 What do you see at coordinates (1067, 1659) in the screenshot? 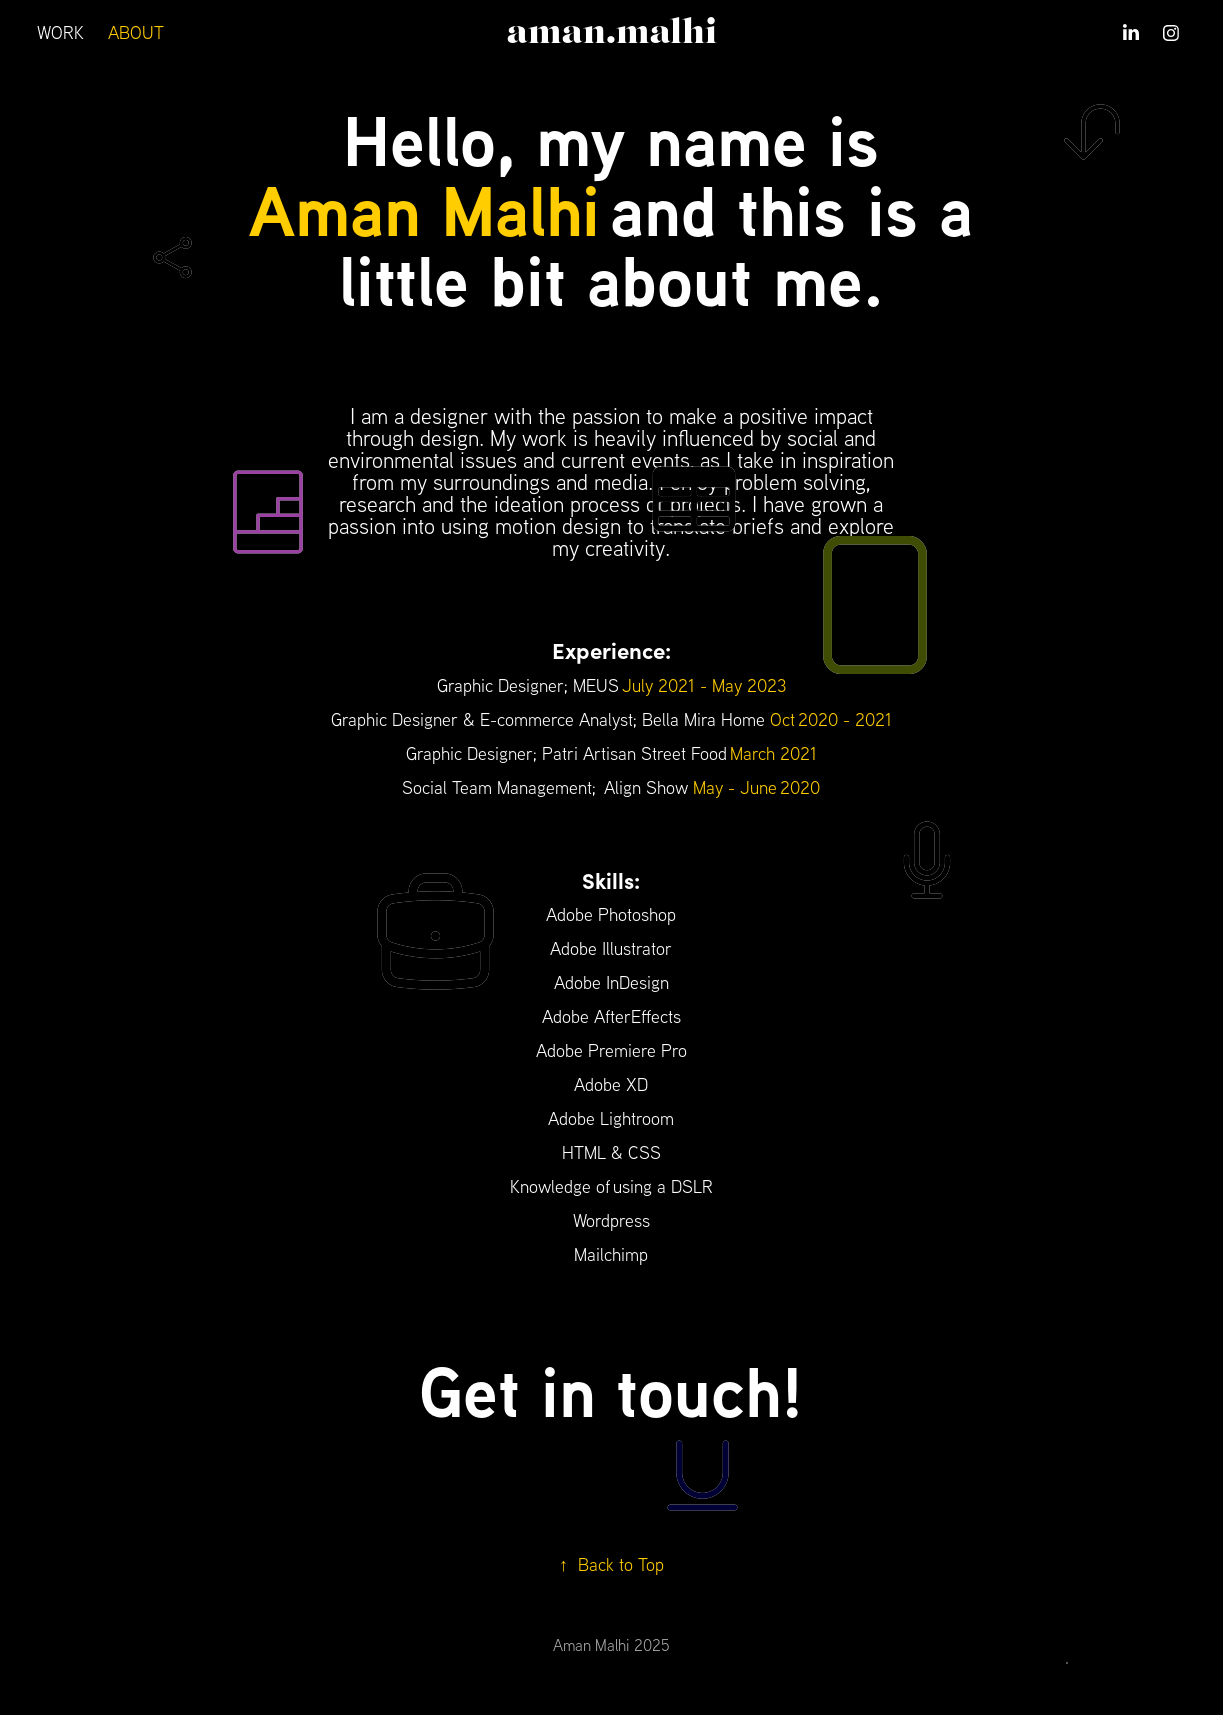
I see `no wifi signal available` at bounding box center [1067, 1659].